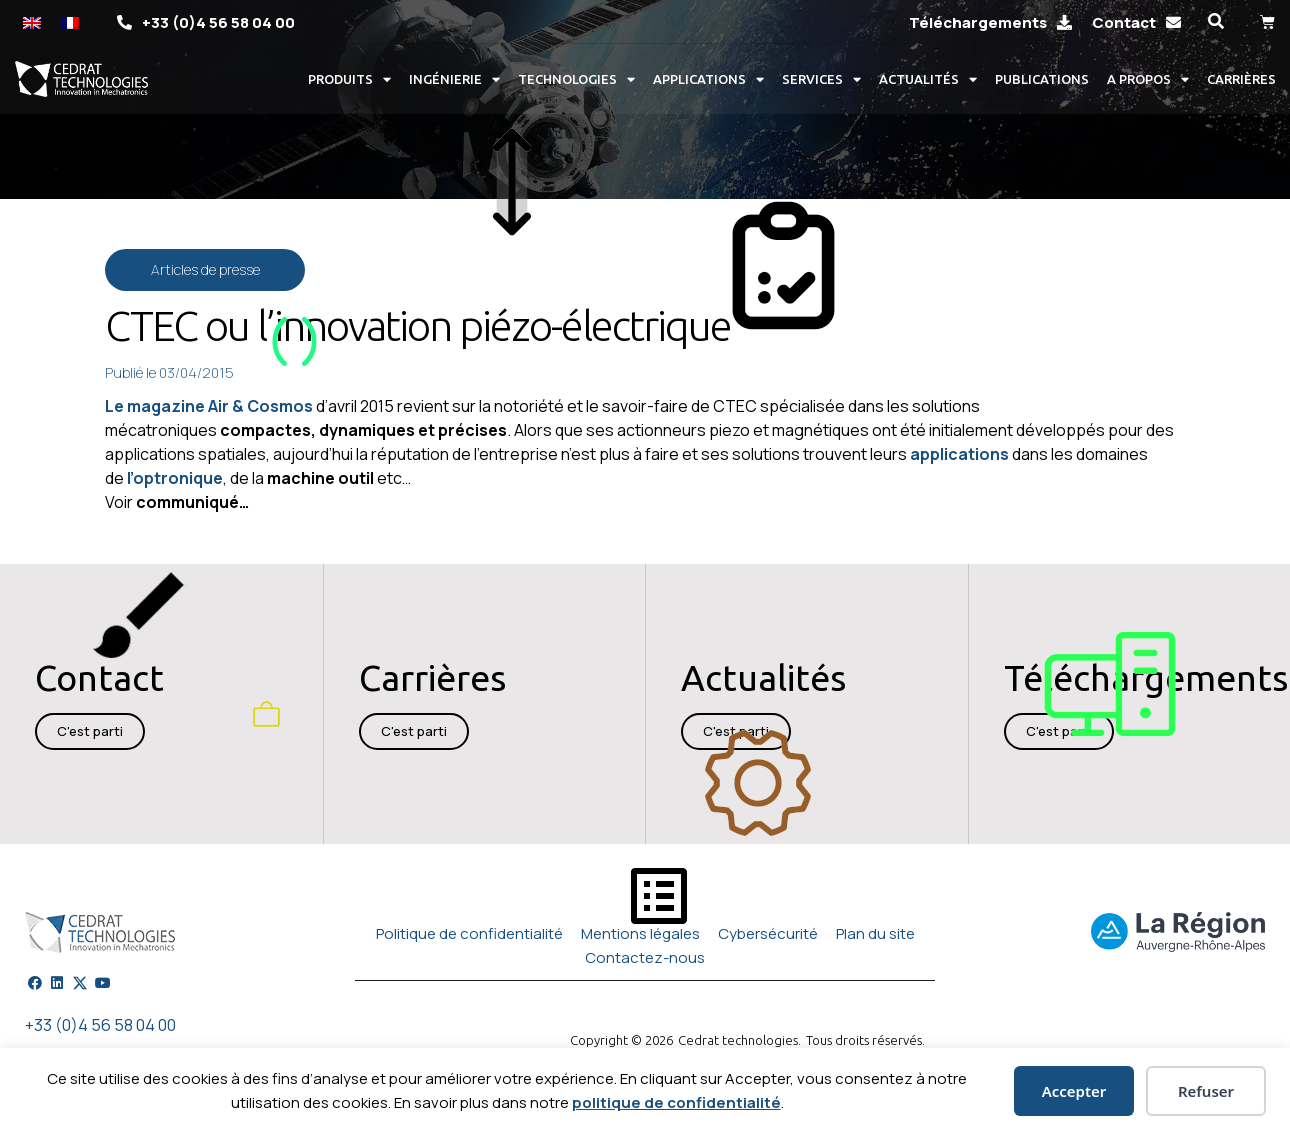 Image resolution: width=1290 pixels, height=1134 pixels. I want to click on access settings, so click(758, 783).